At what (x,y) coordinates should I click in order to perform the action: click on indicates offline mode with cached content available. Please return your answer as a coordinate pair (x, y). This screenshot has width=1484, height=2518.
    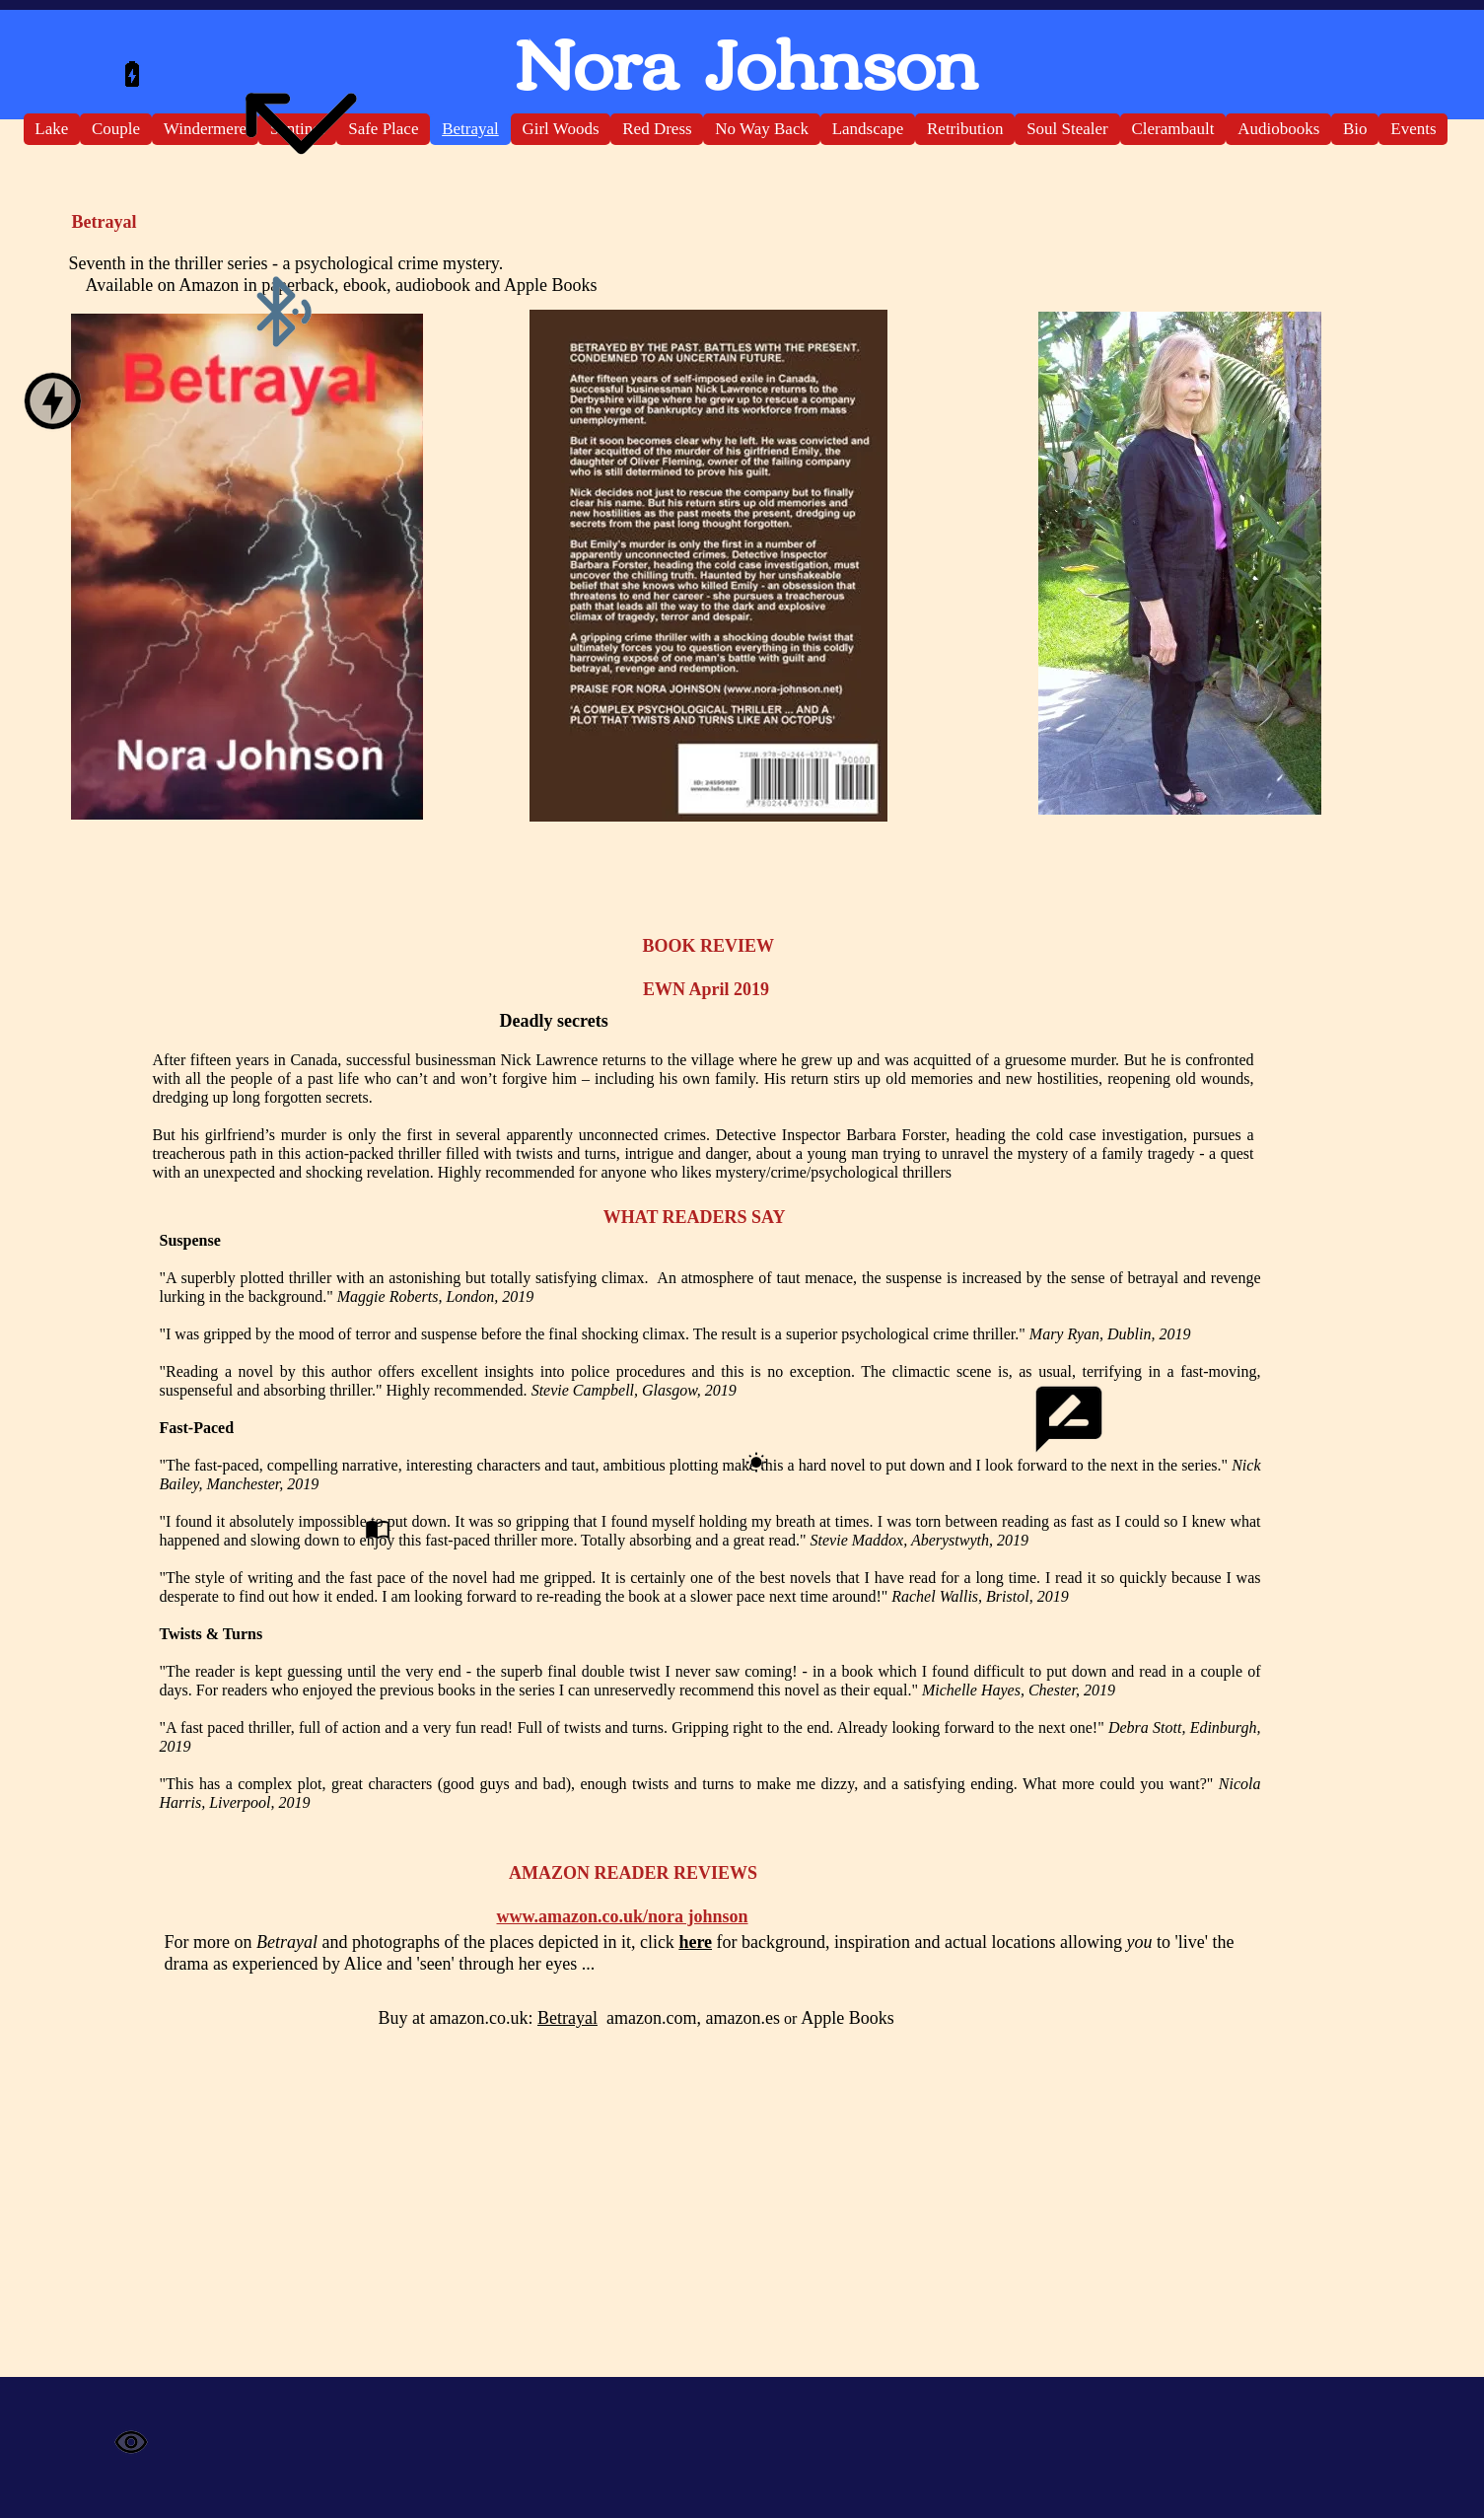
    Looking at the image, I should click on (52, 400).